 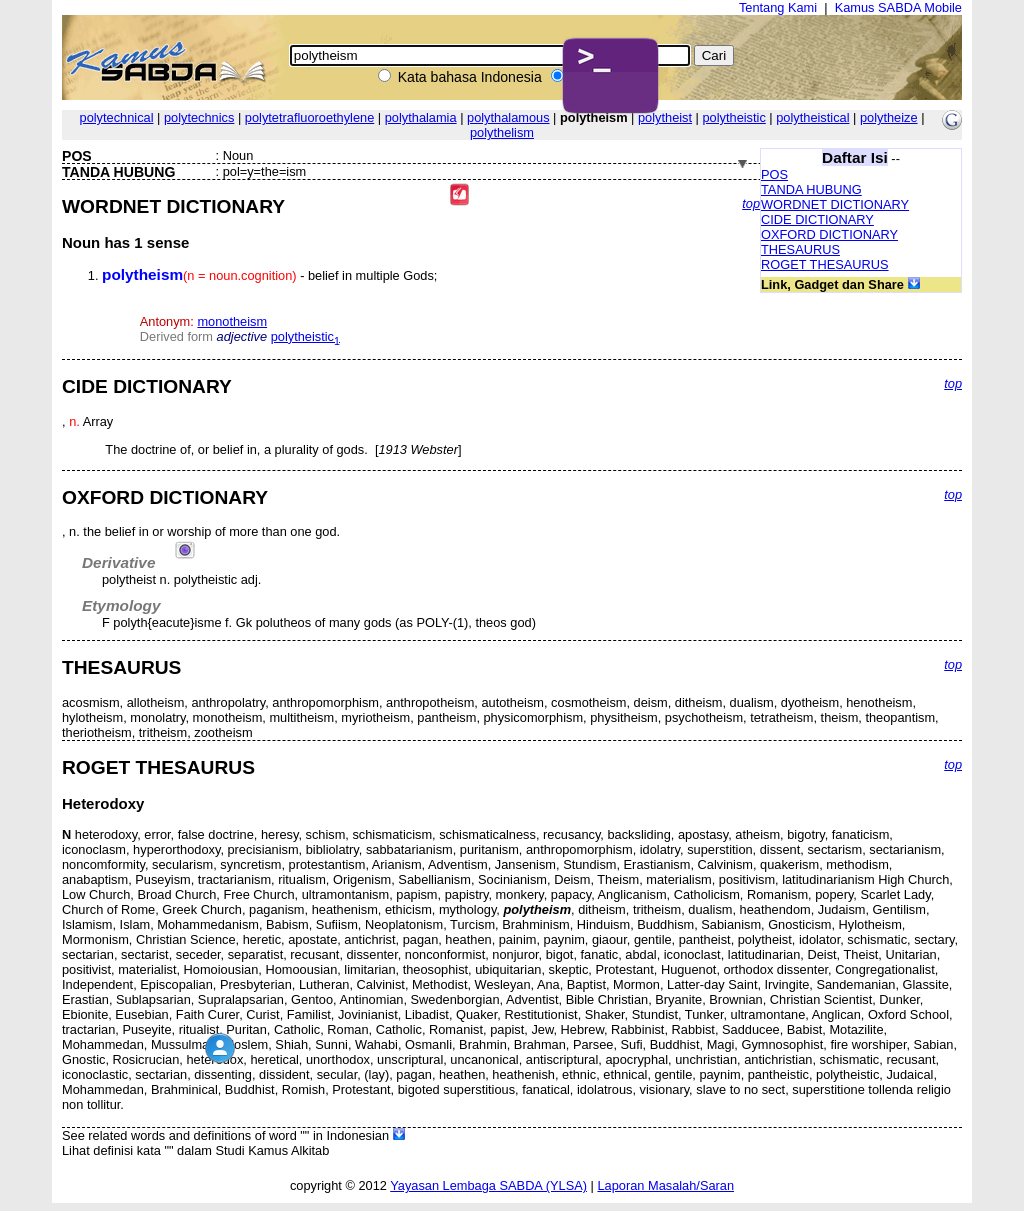 I want to click on indicates a postscript (.ps) or .eps file type, so click(x=459, y=194).